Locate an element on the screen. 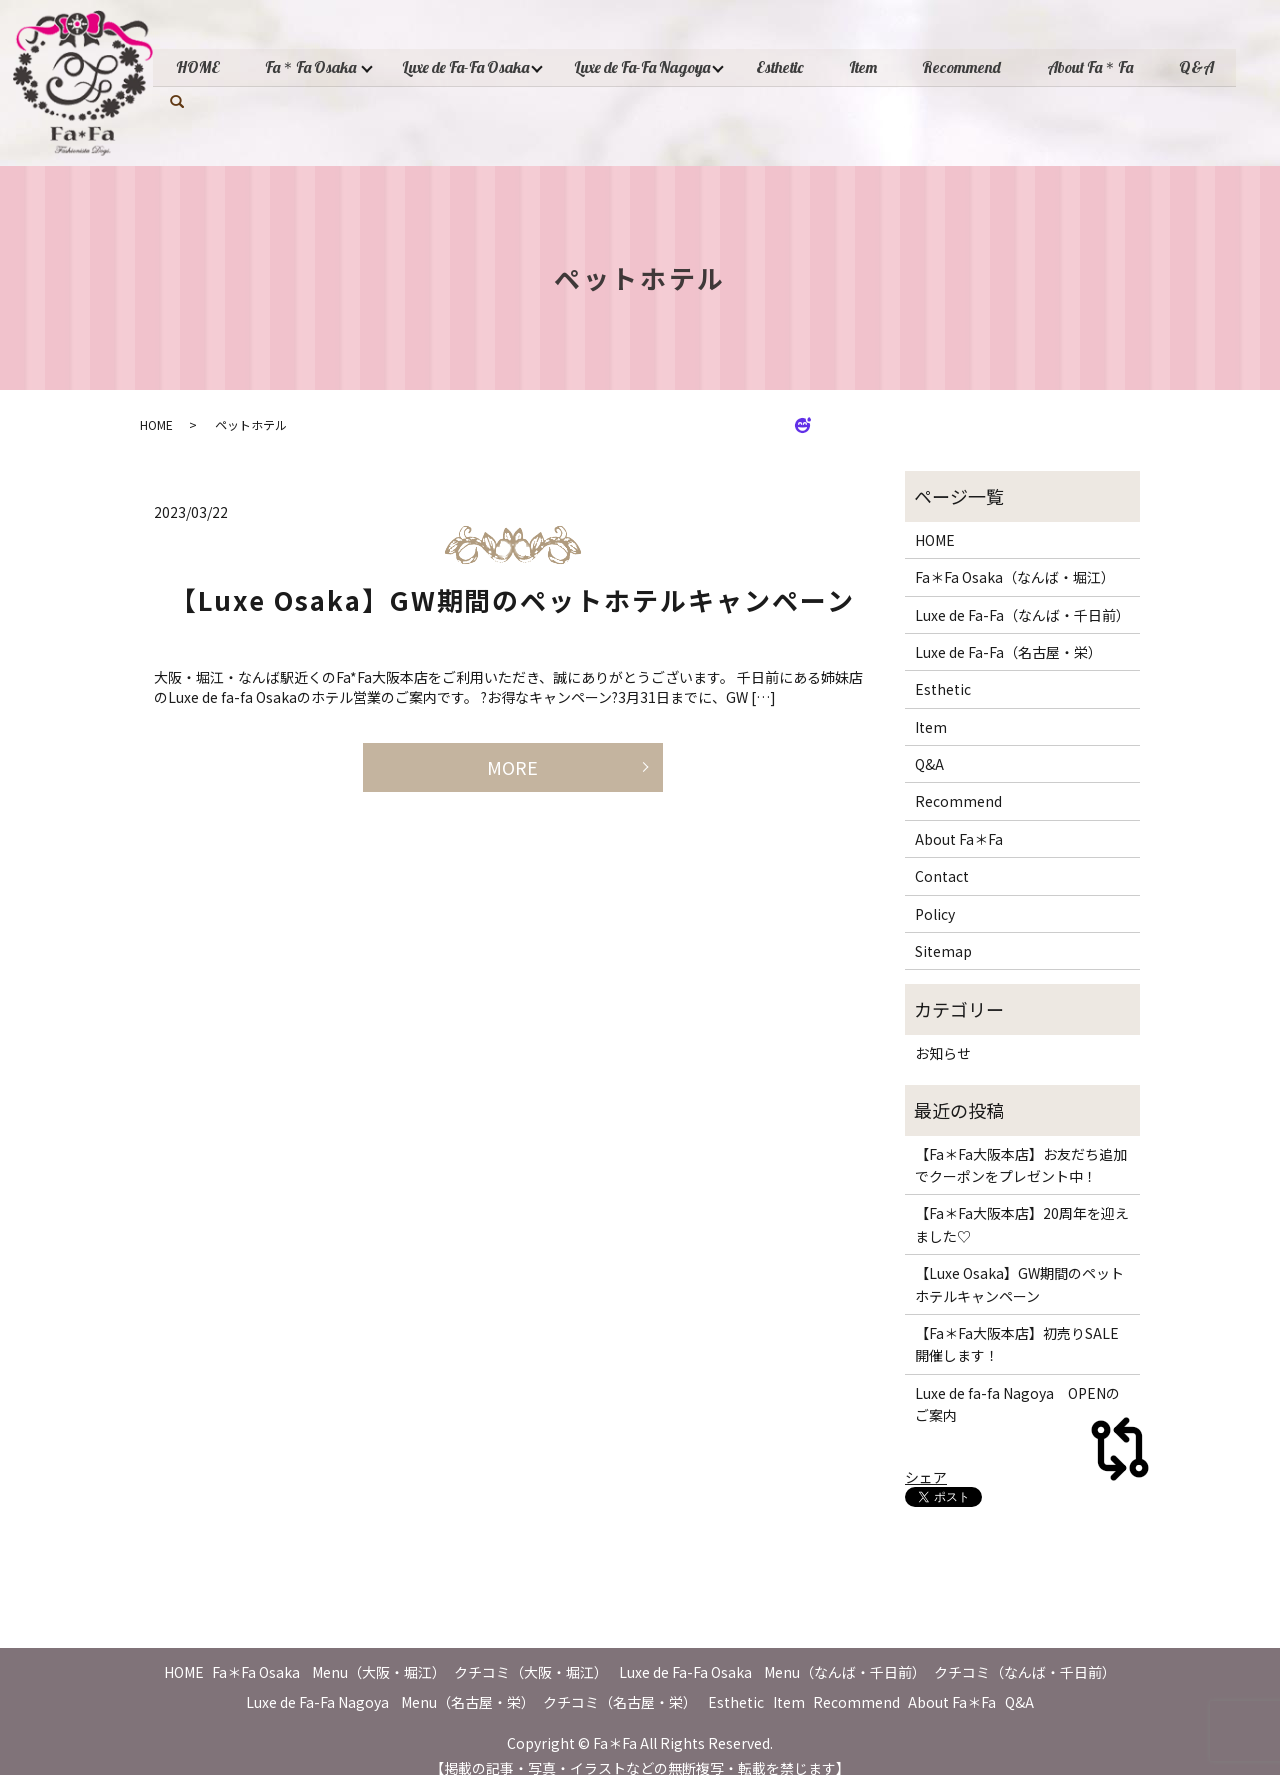 This screenshot has width=1280, height=1775. compare branches or commits in version control is located at coordinates (1120, 1449).